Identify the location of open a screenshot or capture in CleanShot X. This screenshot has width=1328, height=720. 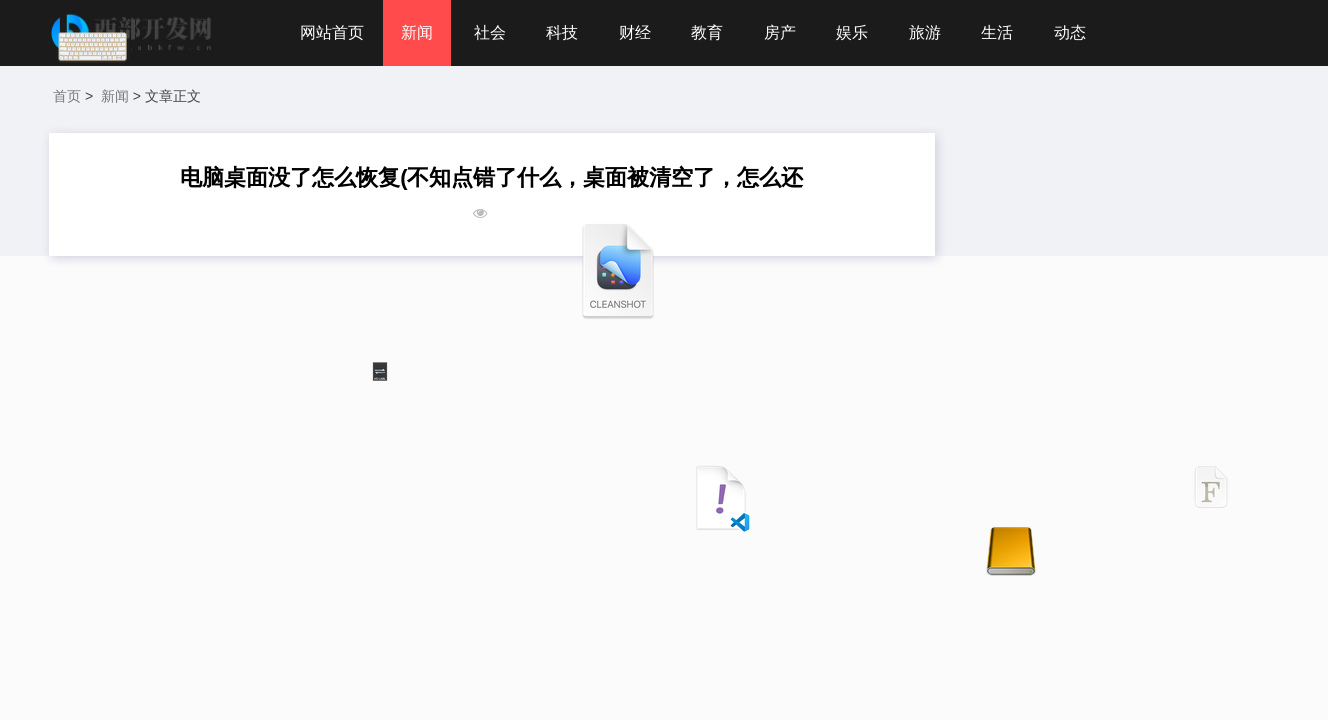
(618, 270).